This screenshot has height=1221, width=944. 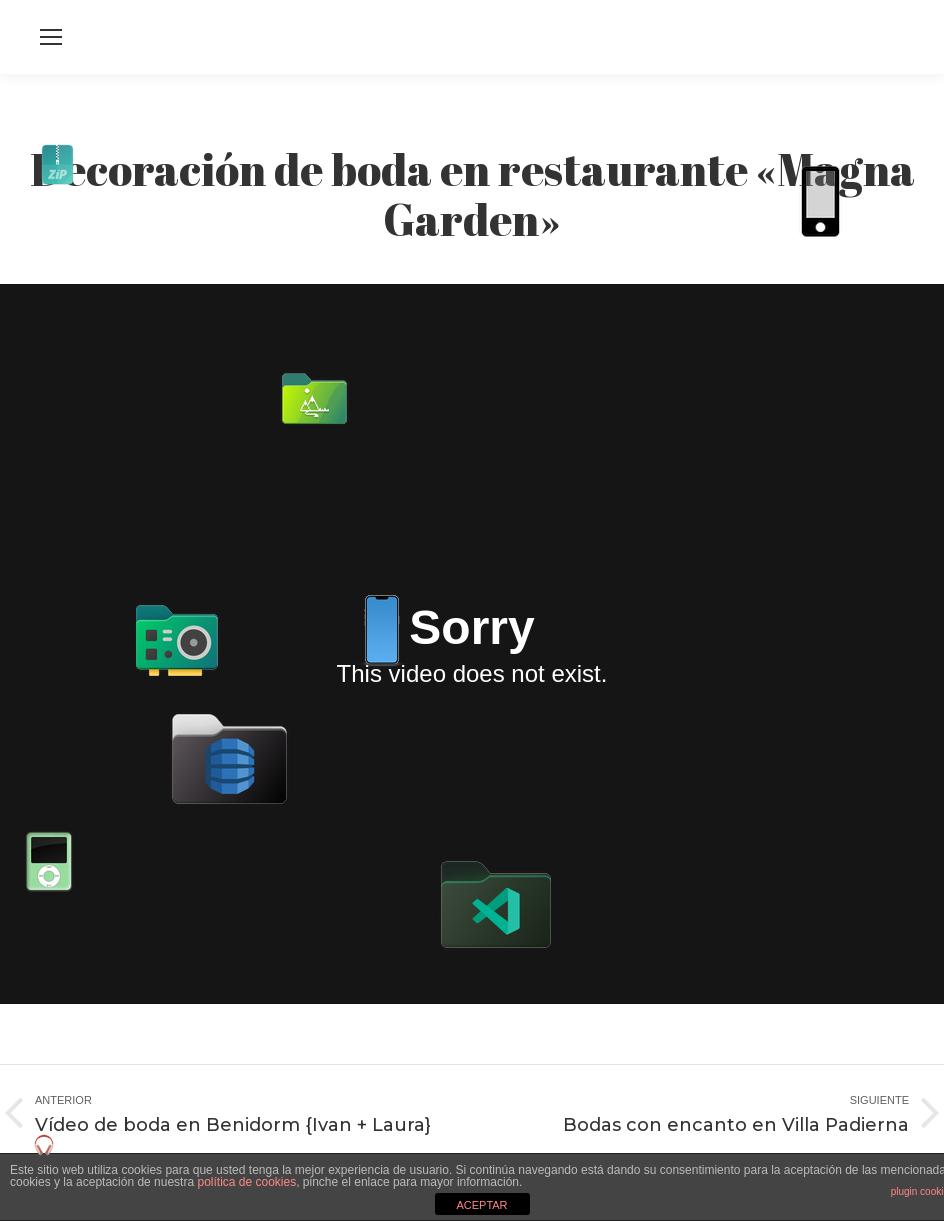 What do you see at coordinates (314, 400) in the screenshot?
I see `open GameJolt folder` at bounding box center [314, 400].